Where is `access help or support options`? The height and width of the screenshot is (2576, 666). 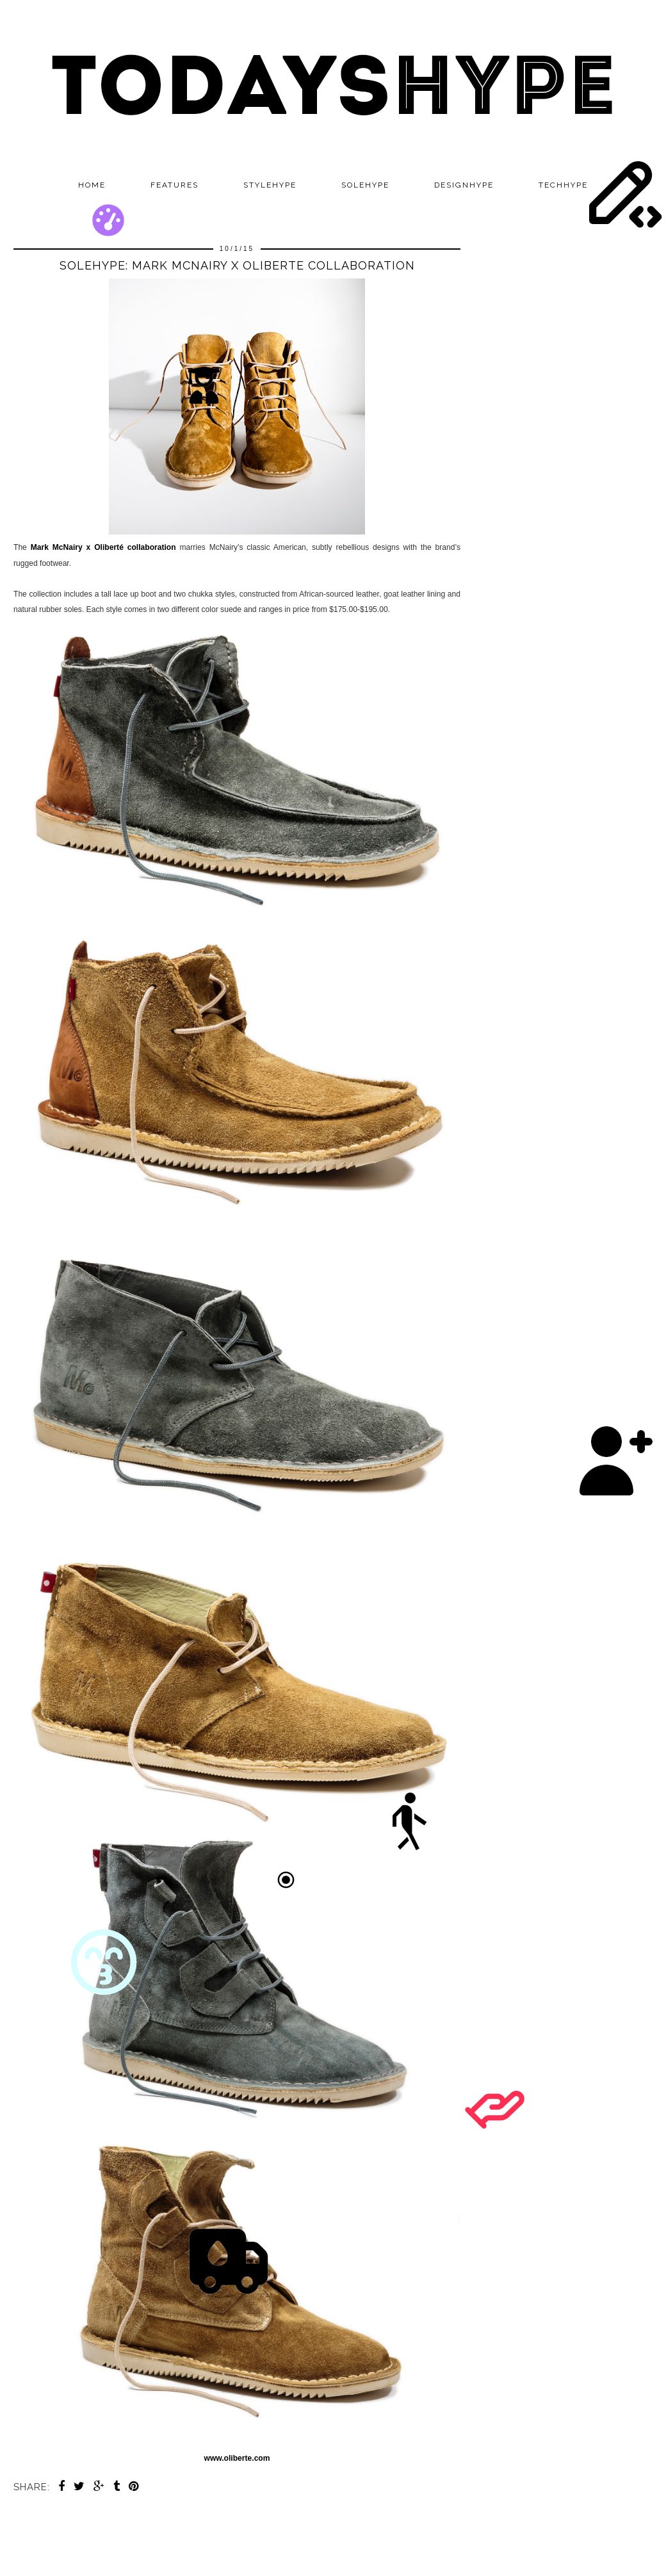 access help or support options is located at coordinates (494, 2107).